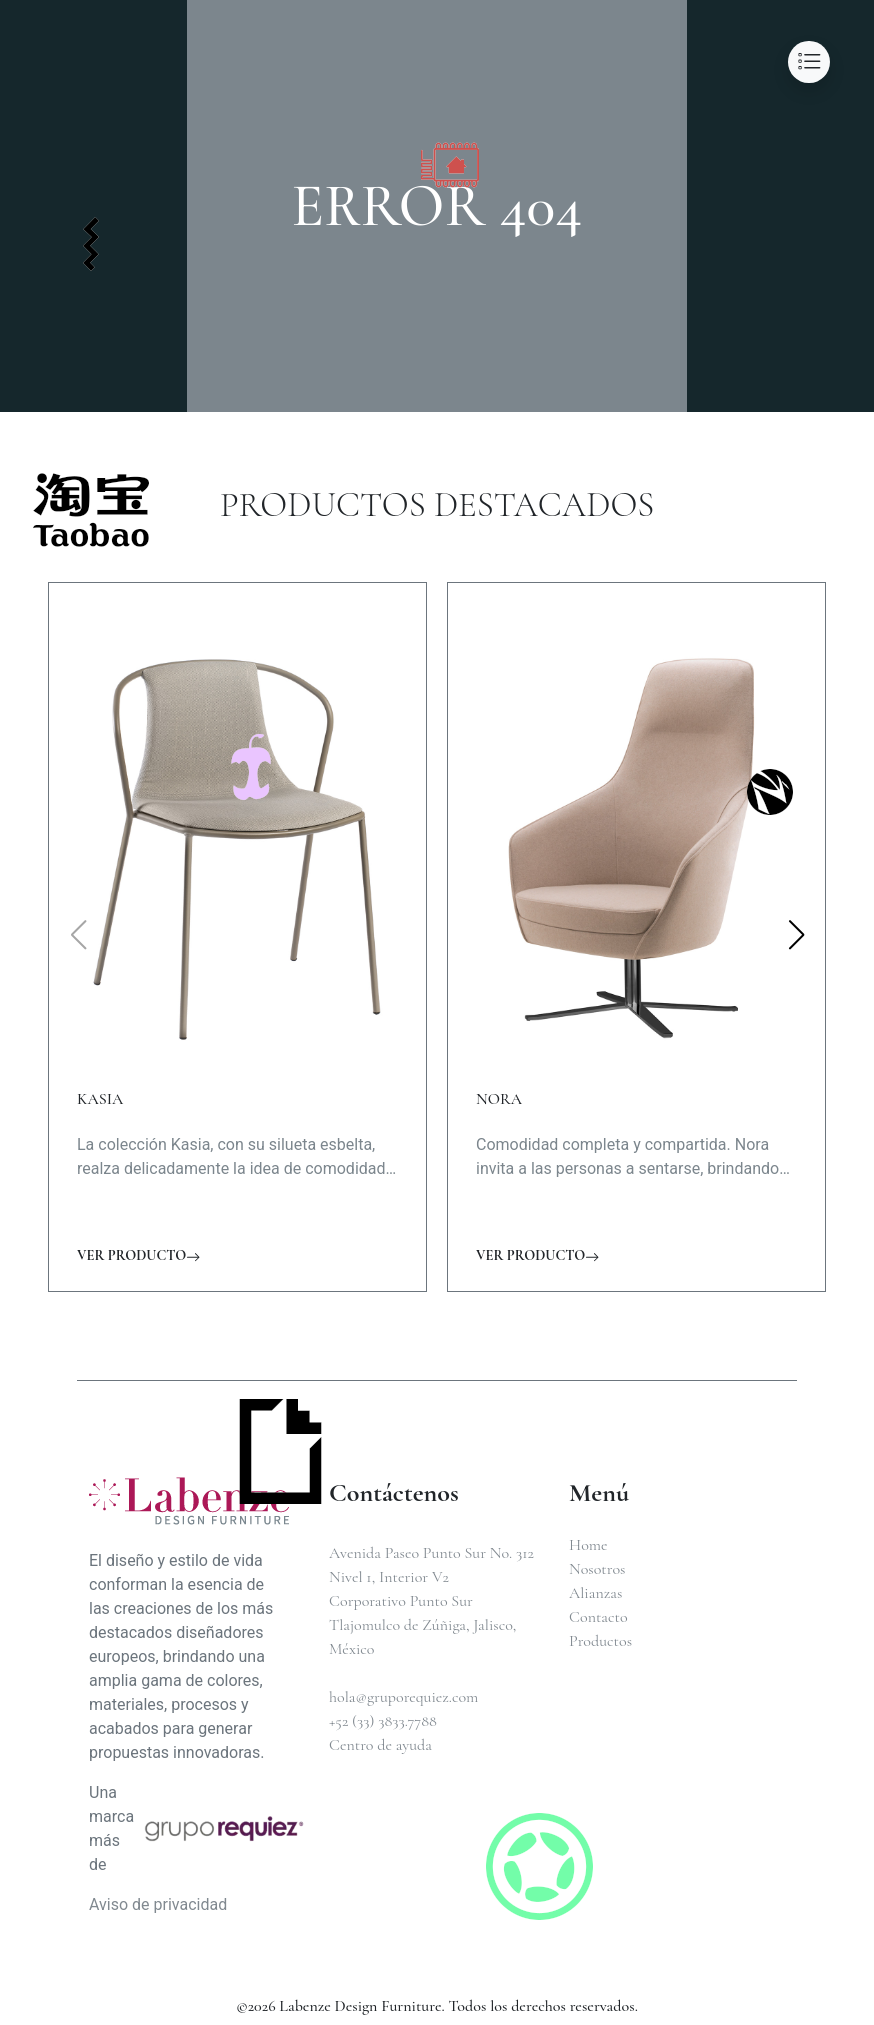 The width and height of the screenshot is (874, 2025). What do you see at coordinates (91, 510) in the screenshot?
I see `open the Taobao shopping app` at bounding box center [91, 510].